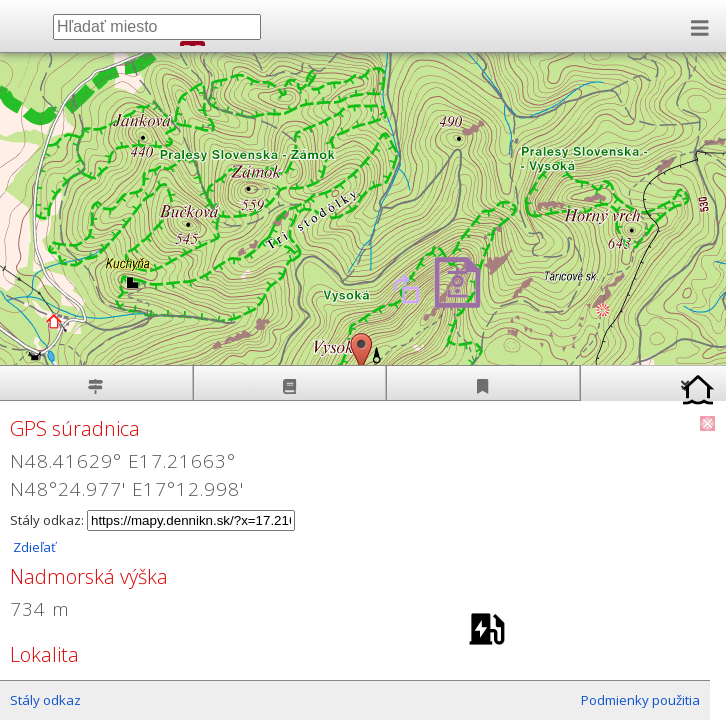 This screenshot has width=726, height=720. Describe the element at coordinates (457, 282) in the screenshot. I see `open a Hangul Word Processor (.hwp) document` at that location.